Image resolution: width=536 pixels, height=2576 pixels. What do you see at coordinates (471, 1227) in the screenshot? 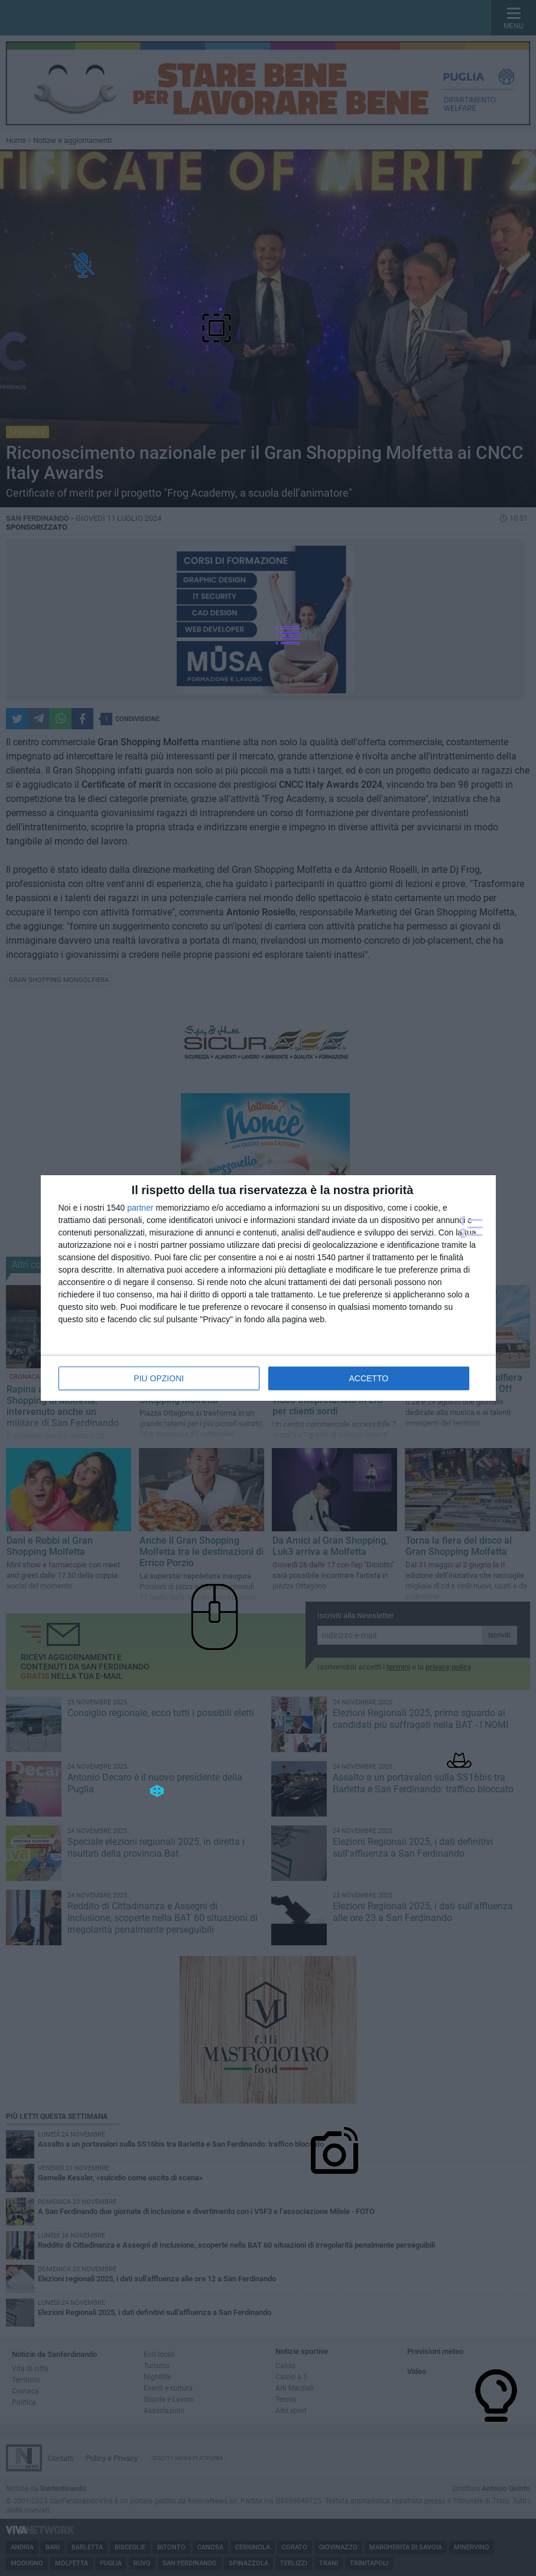
I see `create a numbered list` at bounding box center [471, 1227].